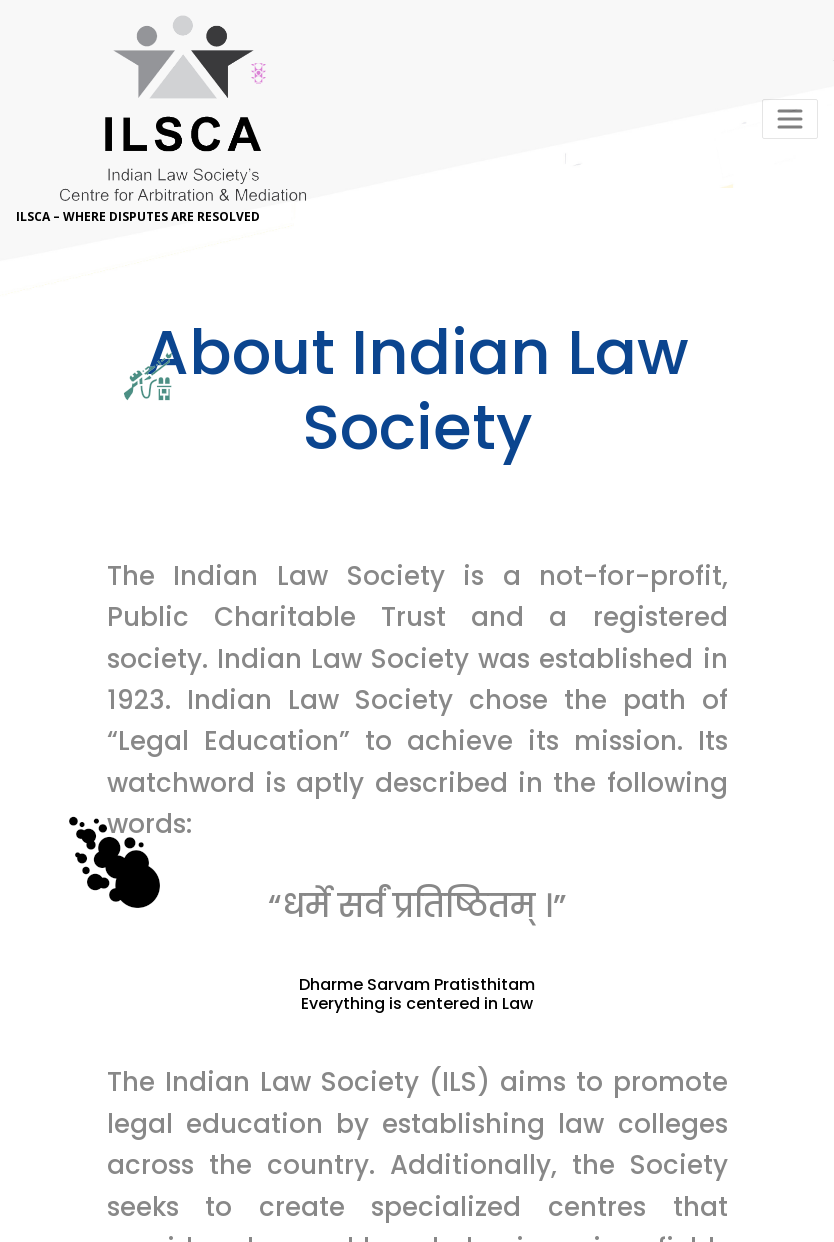 This screenshot has height=1242, width=834. Describe the element at coordinates (148, 376) in the screenshot. I see `select flamethrower weapon` at that location.